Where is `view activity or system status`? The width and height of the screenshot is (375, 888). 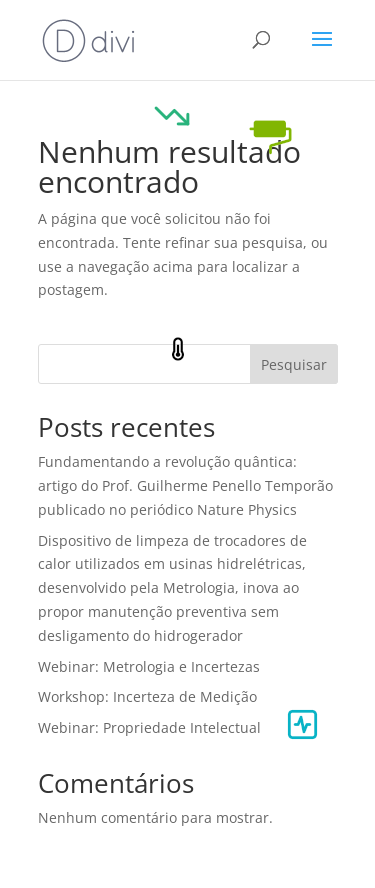 view activity or system status is located at coordinates (302, 724).